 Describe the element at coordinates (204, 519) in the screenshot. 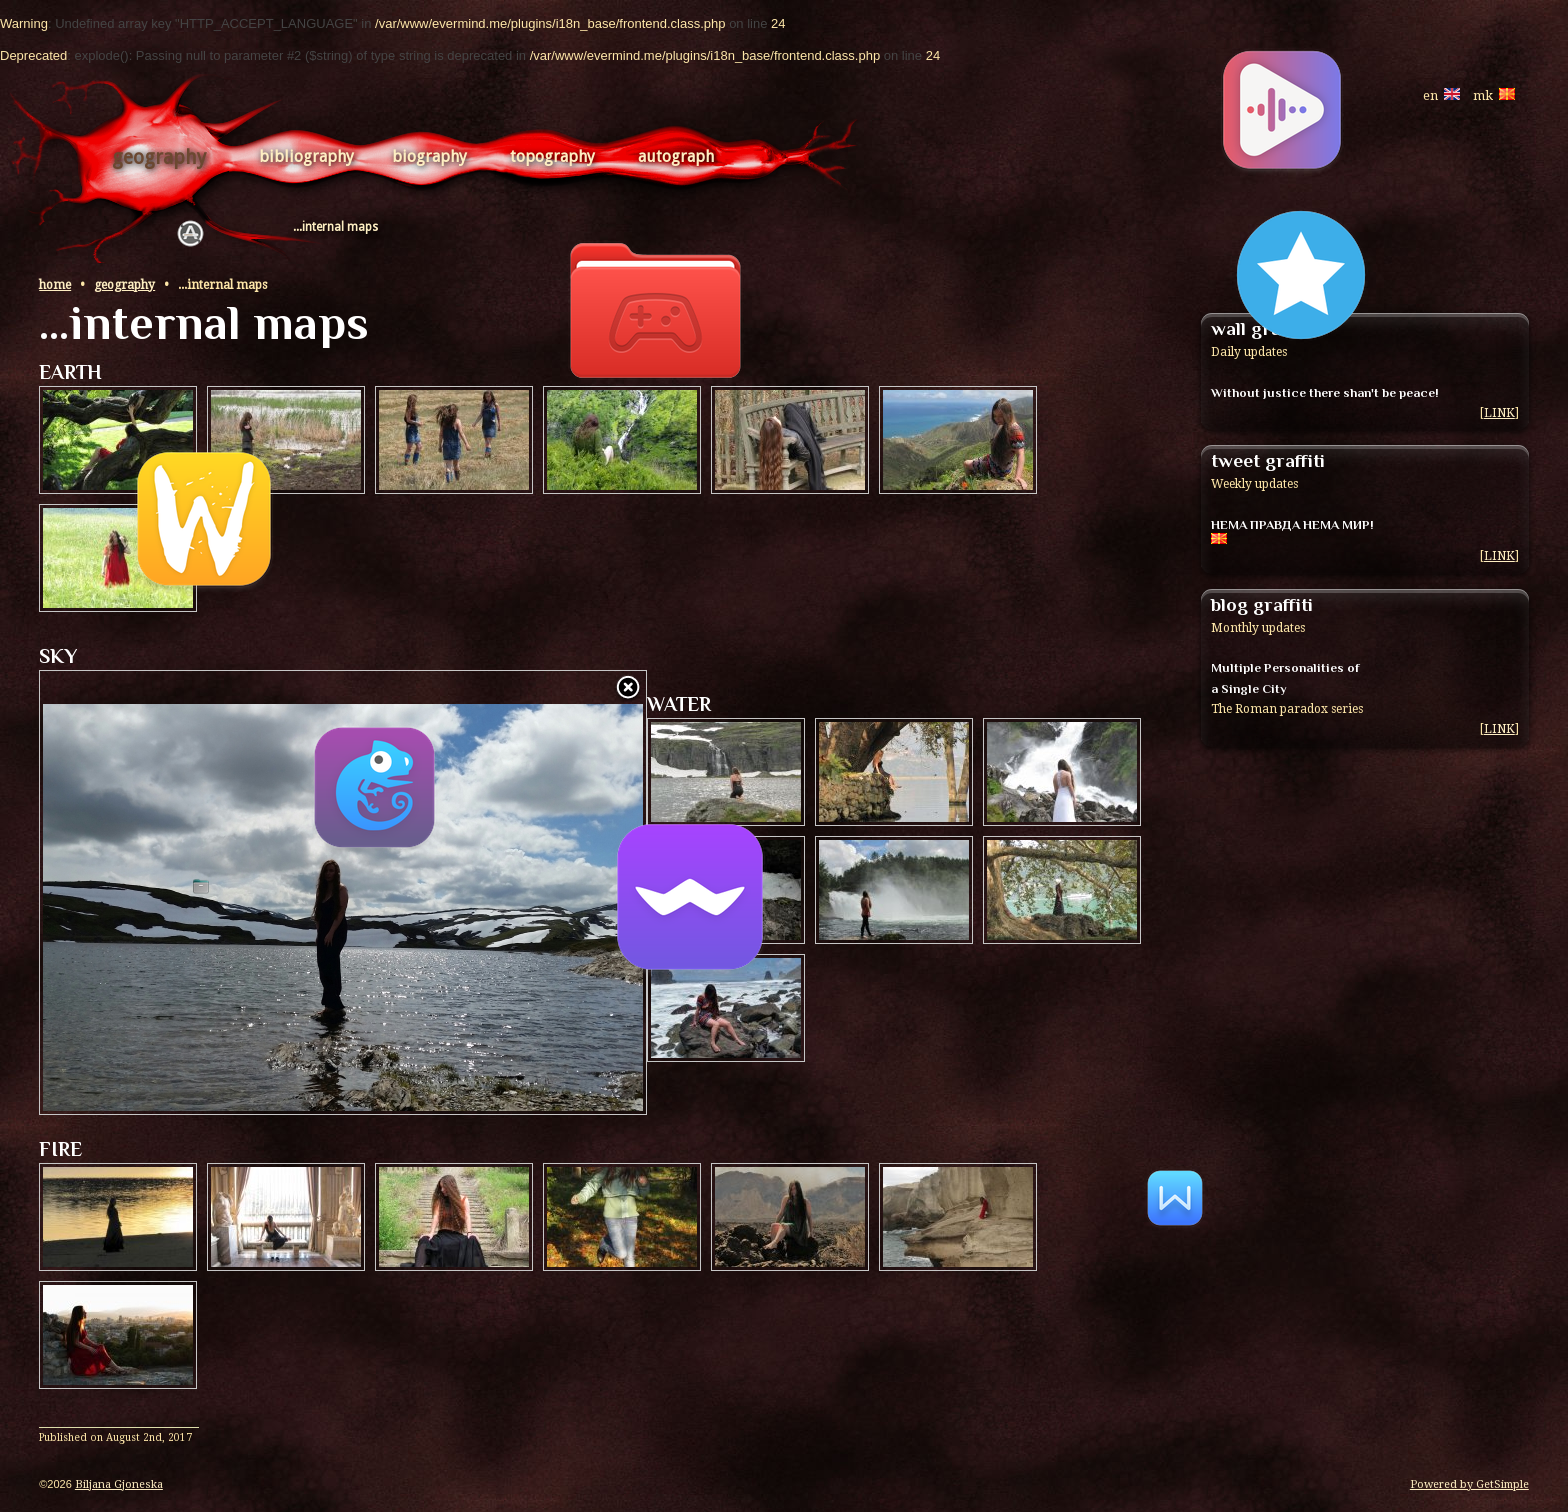

I see `open the wayland display server application` at that location.